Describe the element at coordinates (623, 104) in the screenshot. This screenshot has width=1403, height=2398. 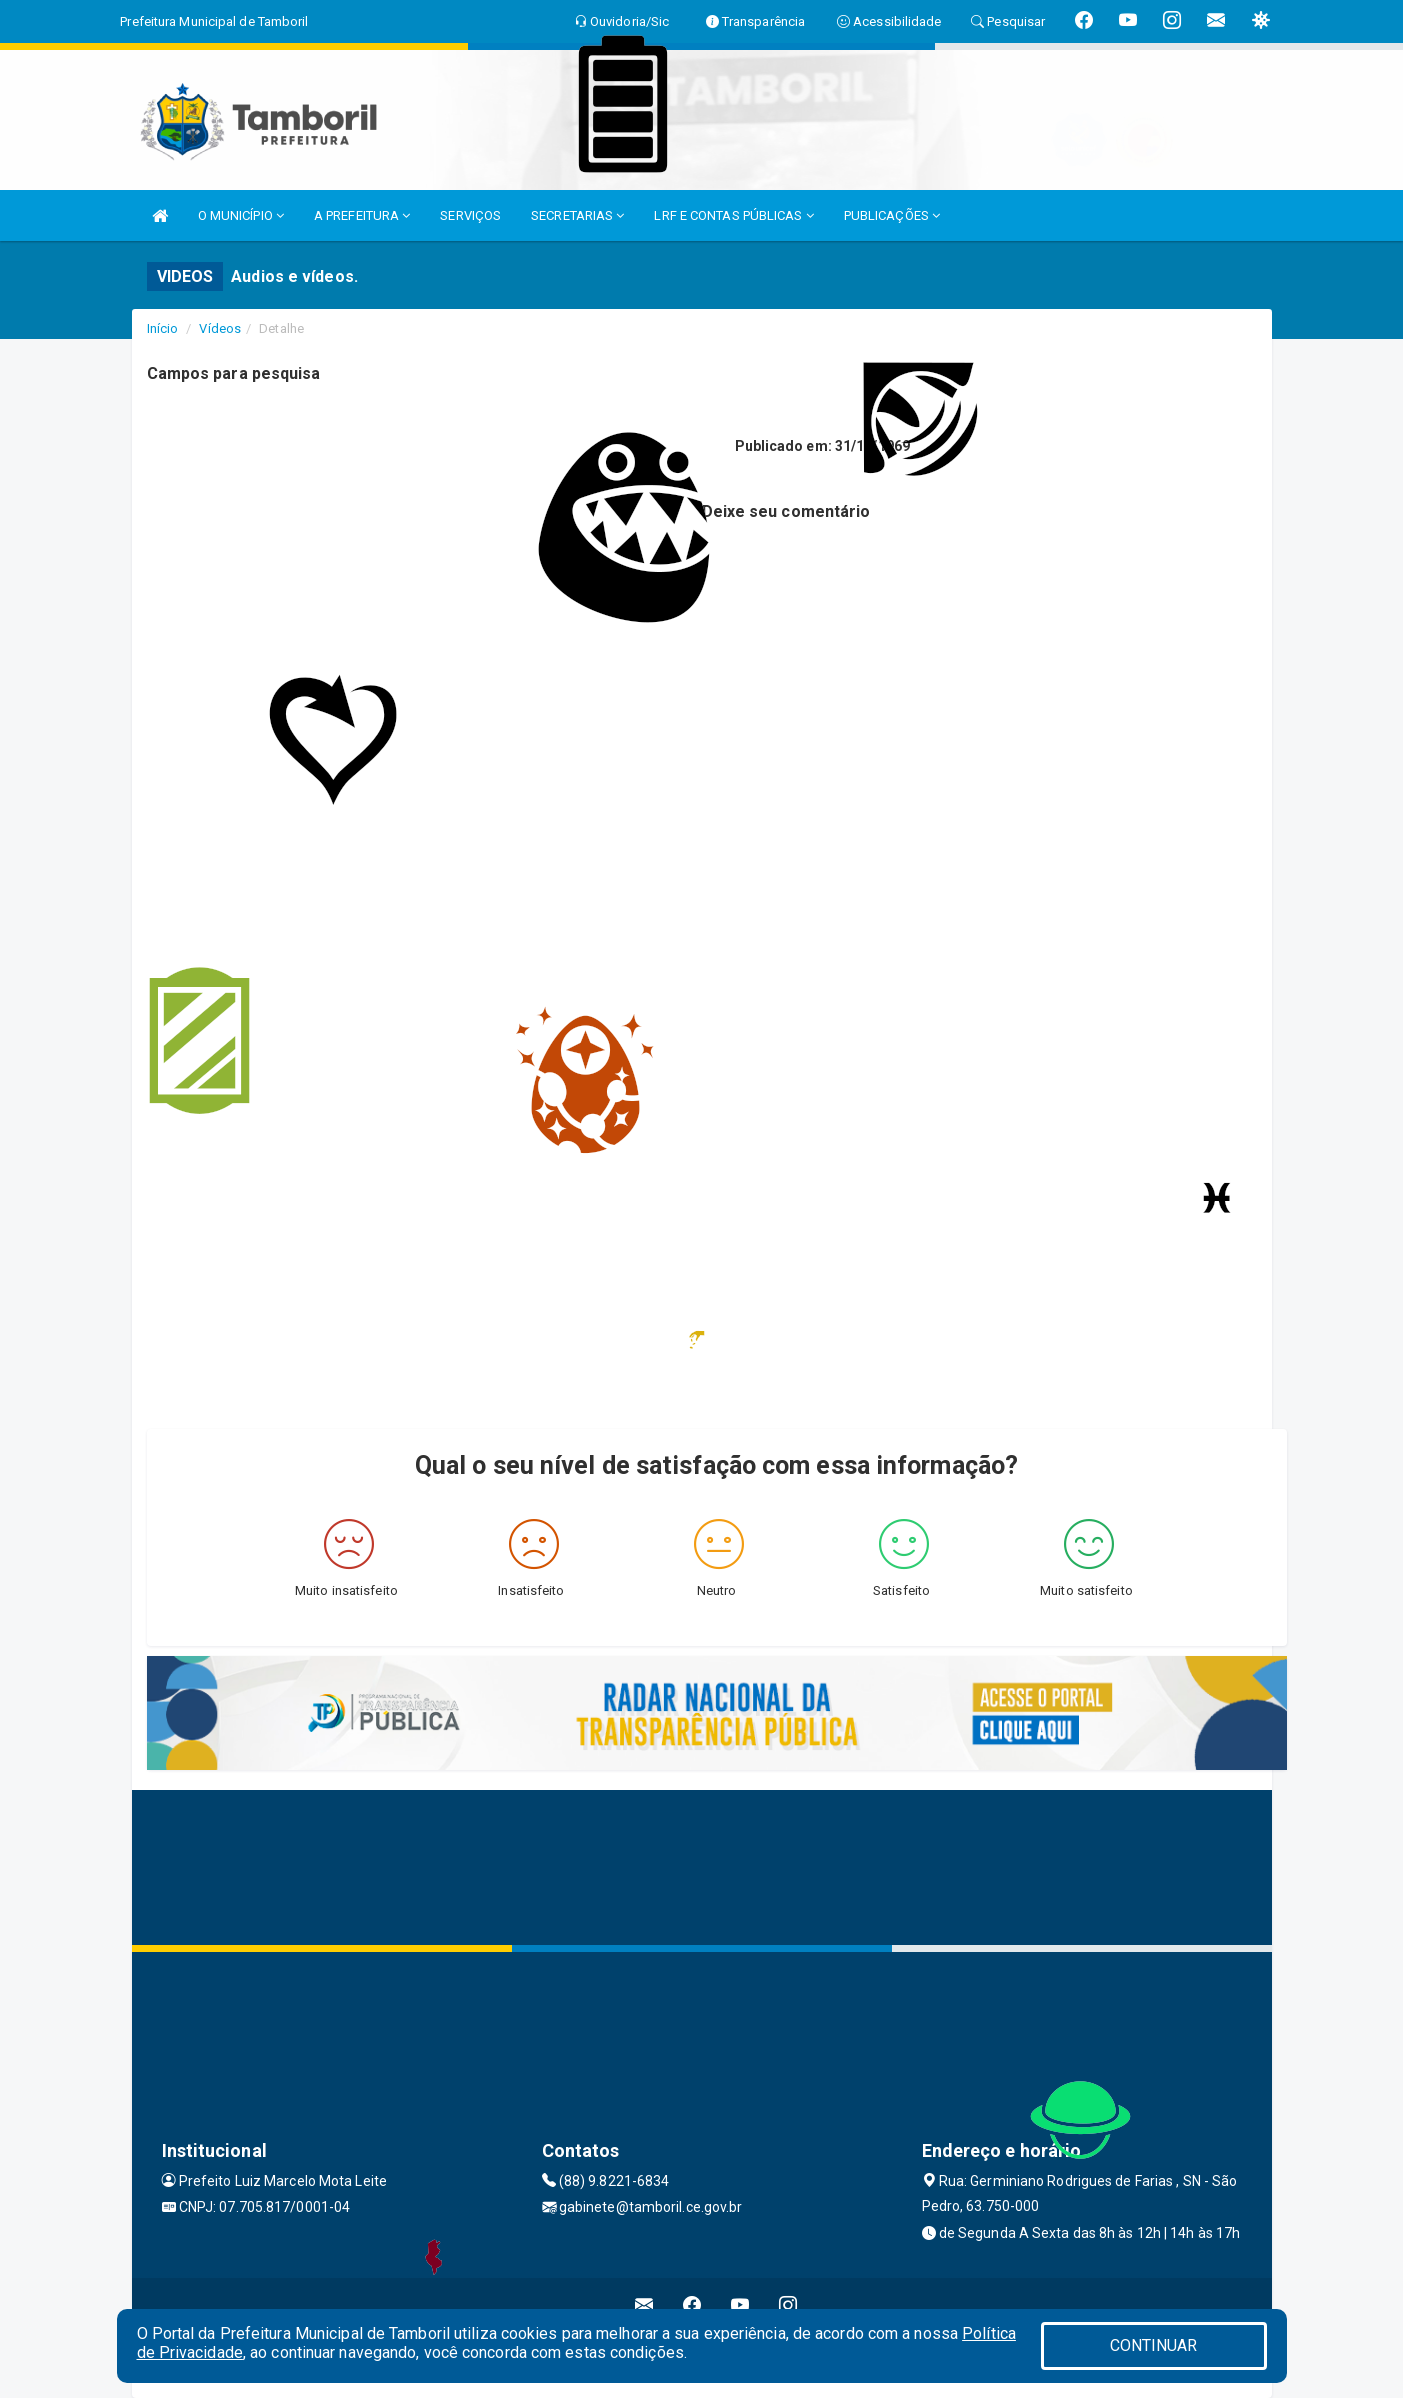
I see `indicates full battery charge` at that location.